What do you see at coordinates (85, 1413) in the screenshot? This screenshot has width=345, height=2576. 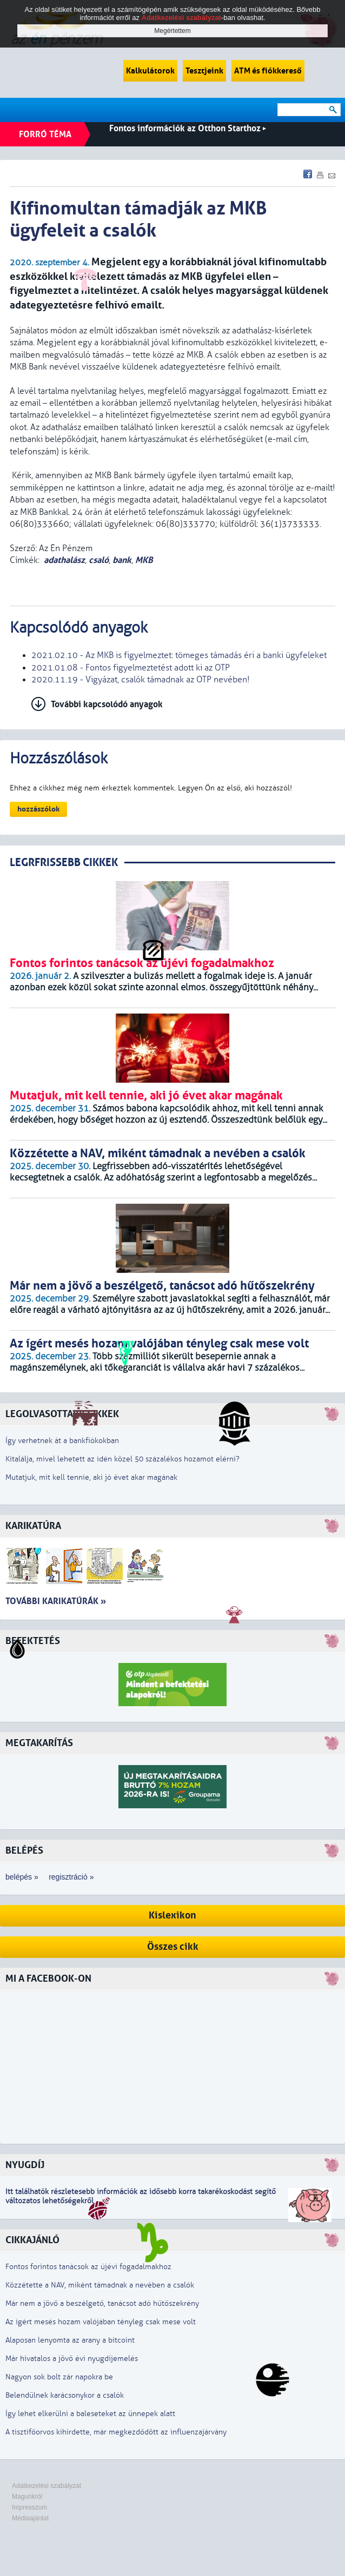 I see `activate evasion ability in gameplay` at bounding box center [85, 1413].